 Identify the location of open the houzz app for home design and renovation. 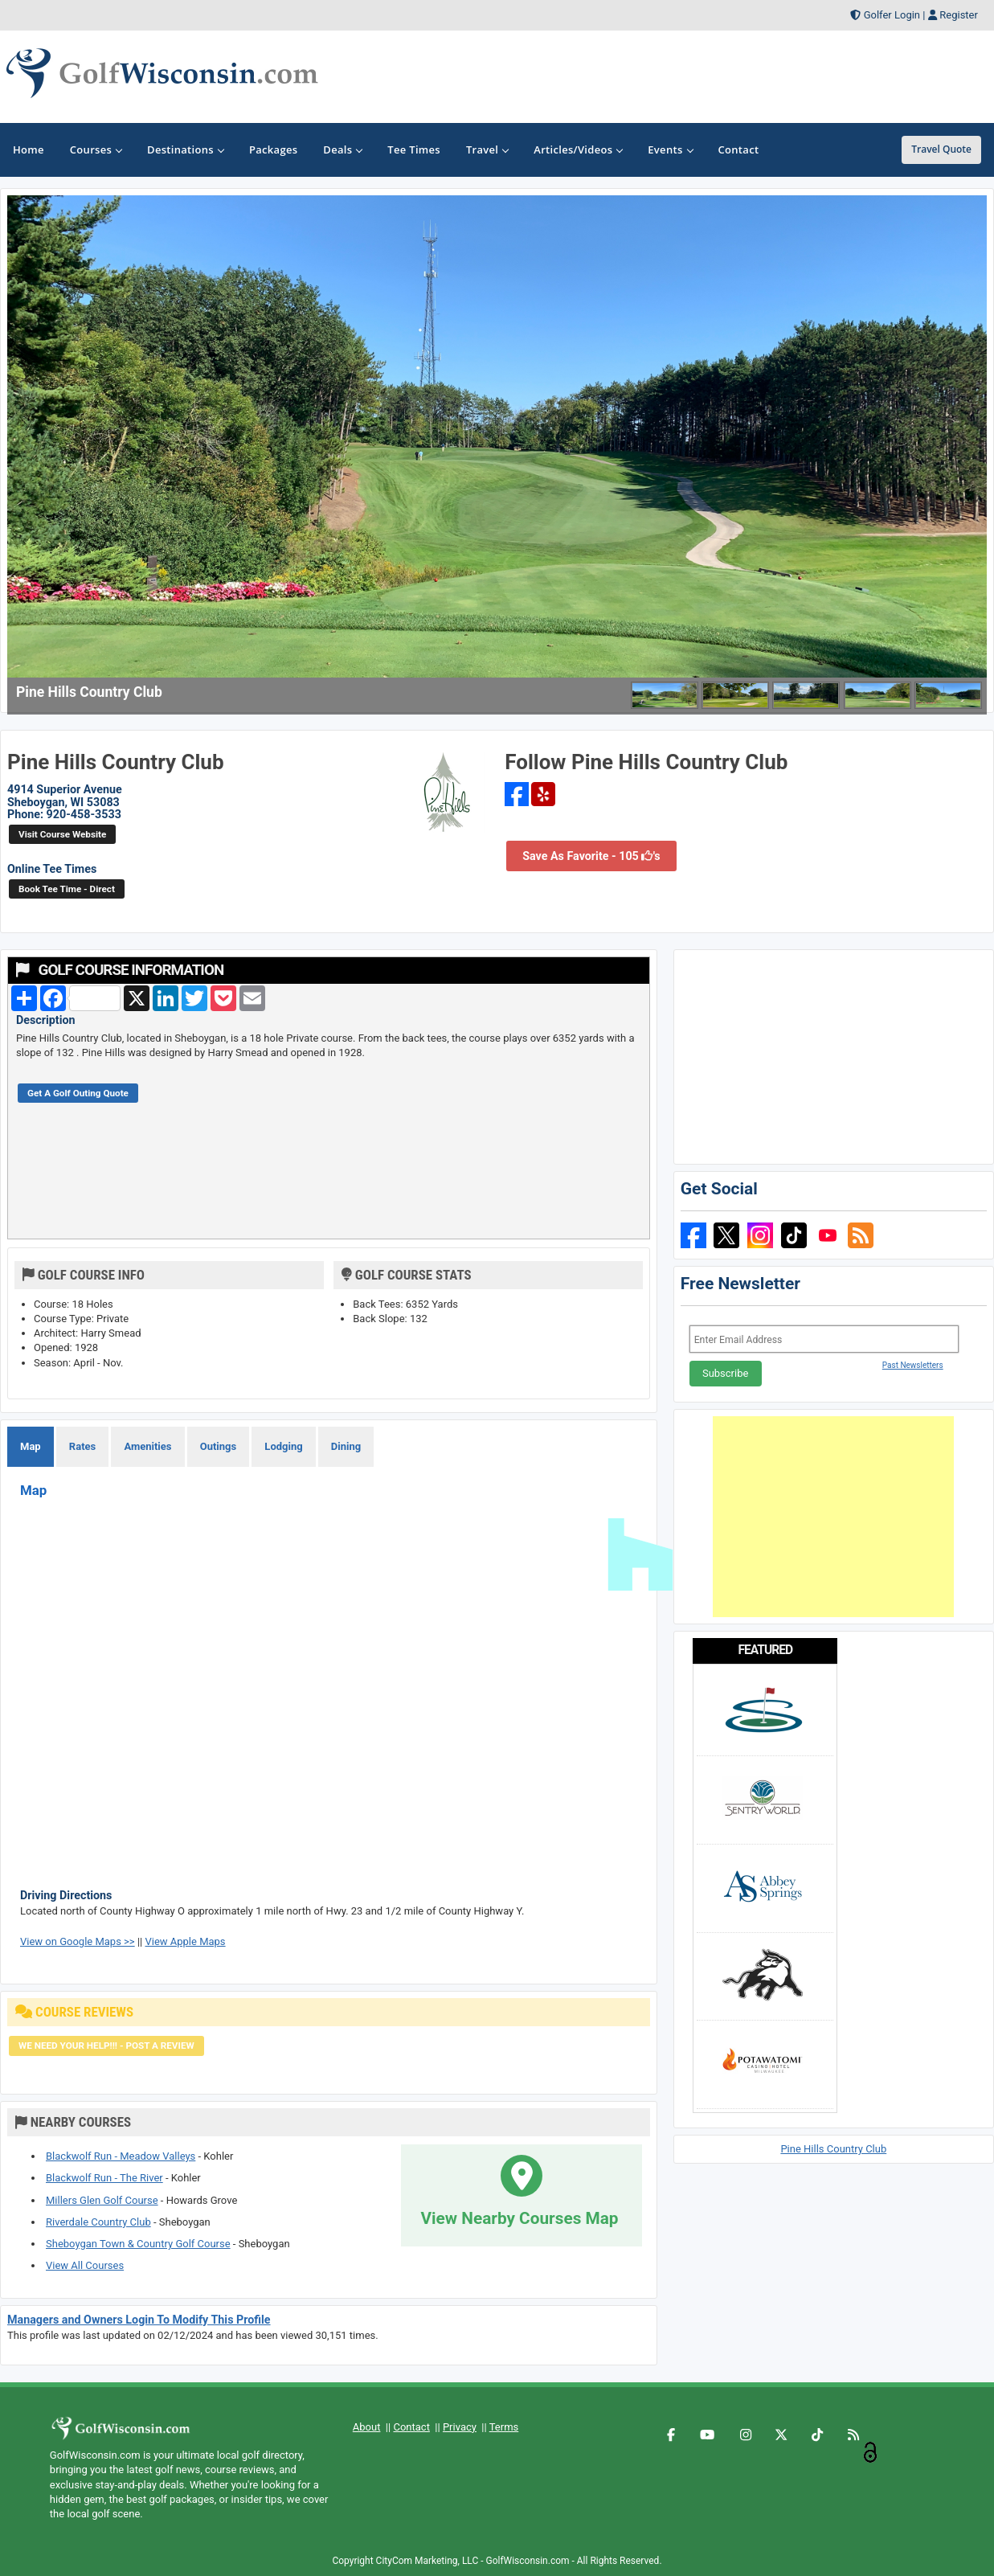
(640, 1554).